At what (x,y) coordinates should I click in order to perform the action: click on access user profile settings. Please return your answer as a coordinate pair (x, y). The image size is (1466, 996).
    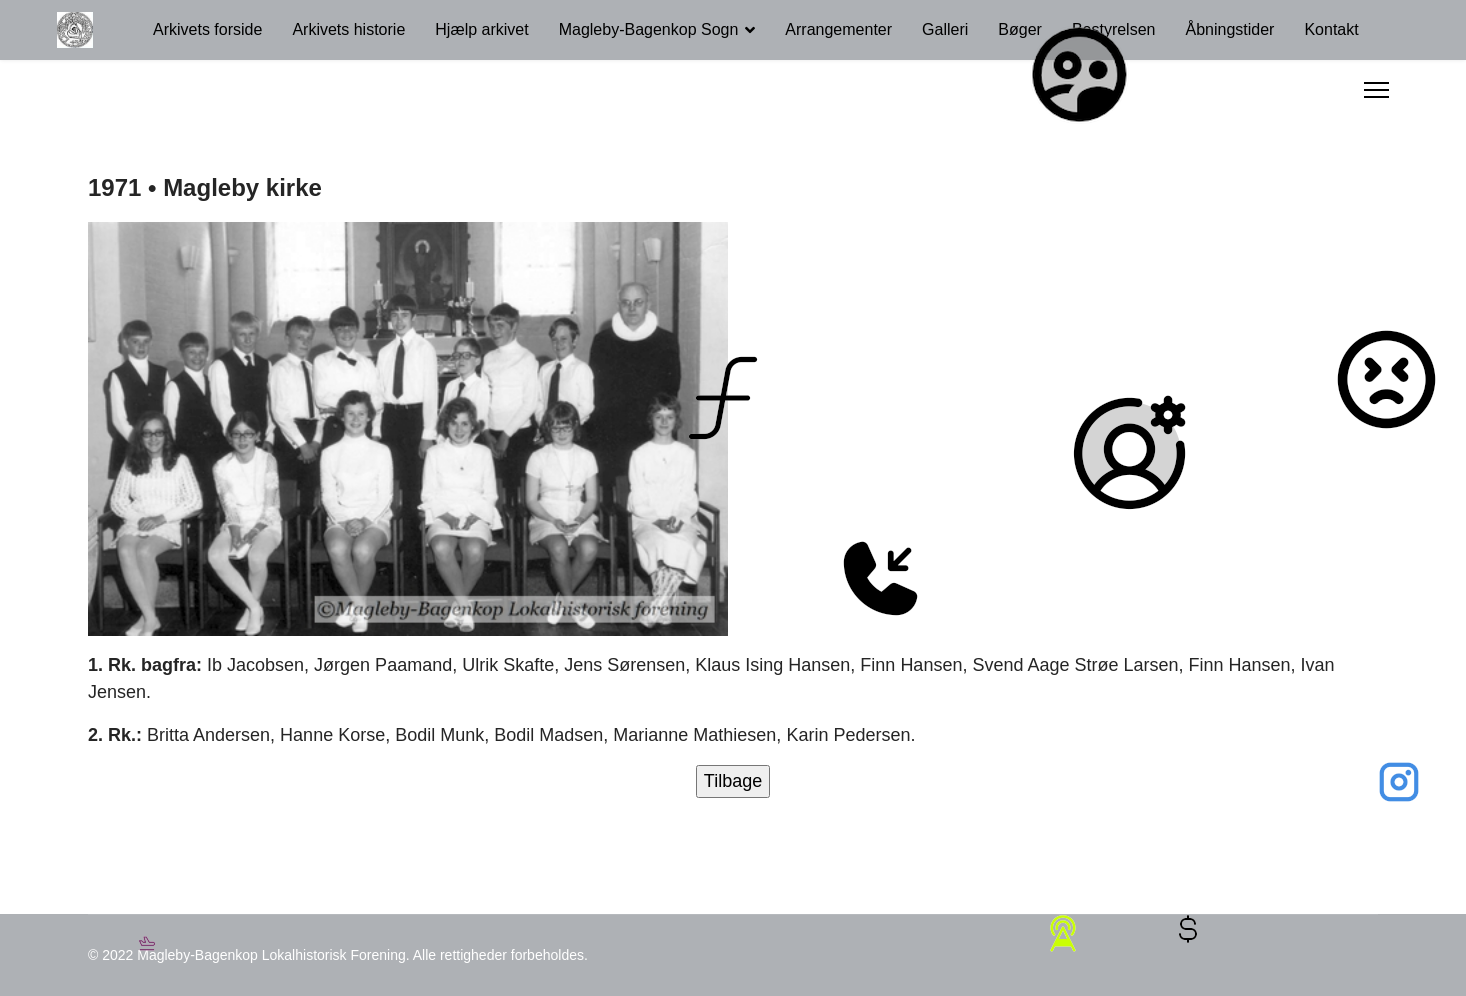
    Looking at the image, I should click on (1129, 453).